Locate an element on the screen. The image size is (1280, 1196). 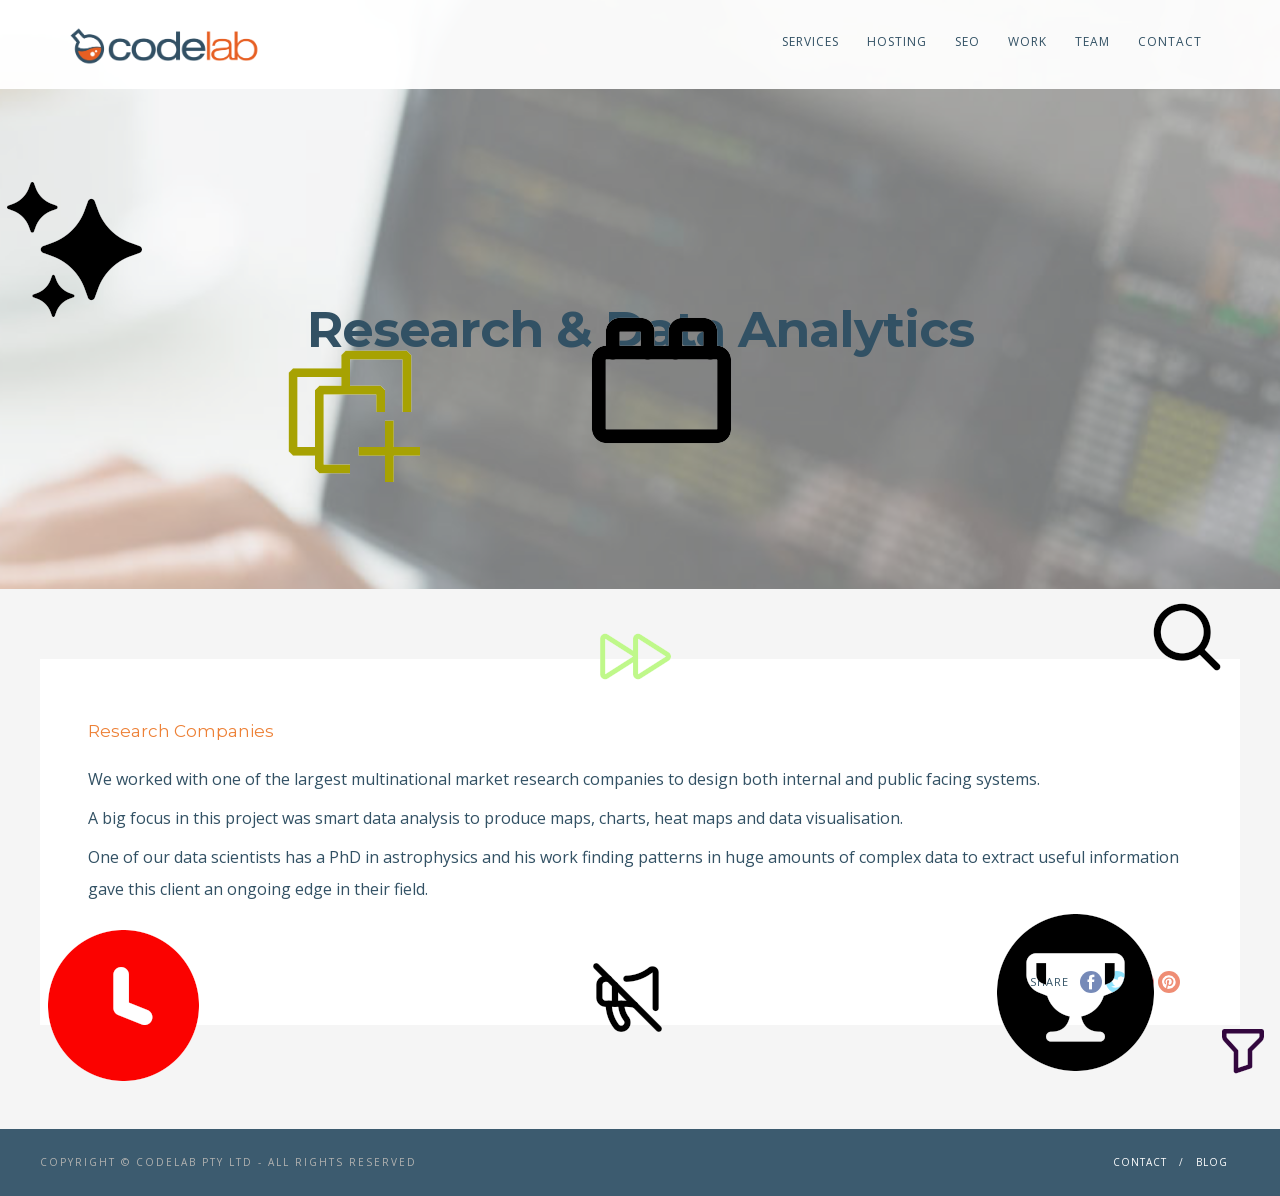
access building blocks or modular components is located at coordinates (661, 380).